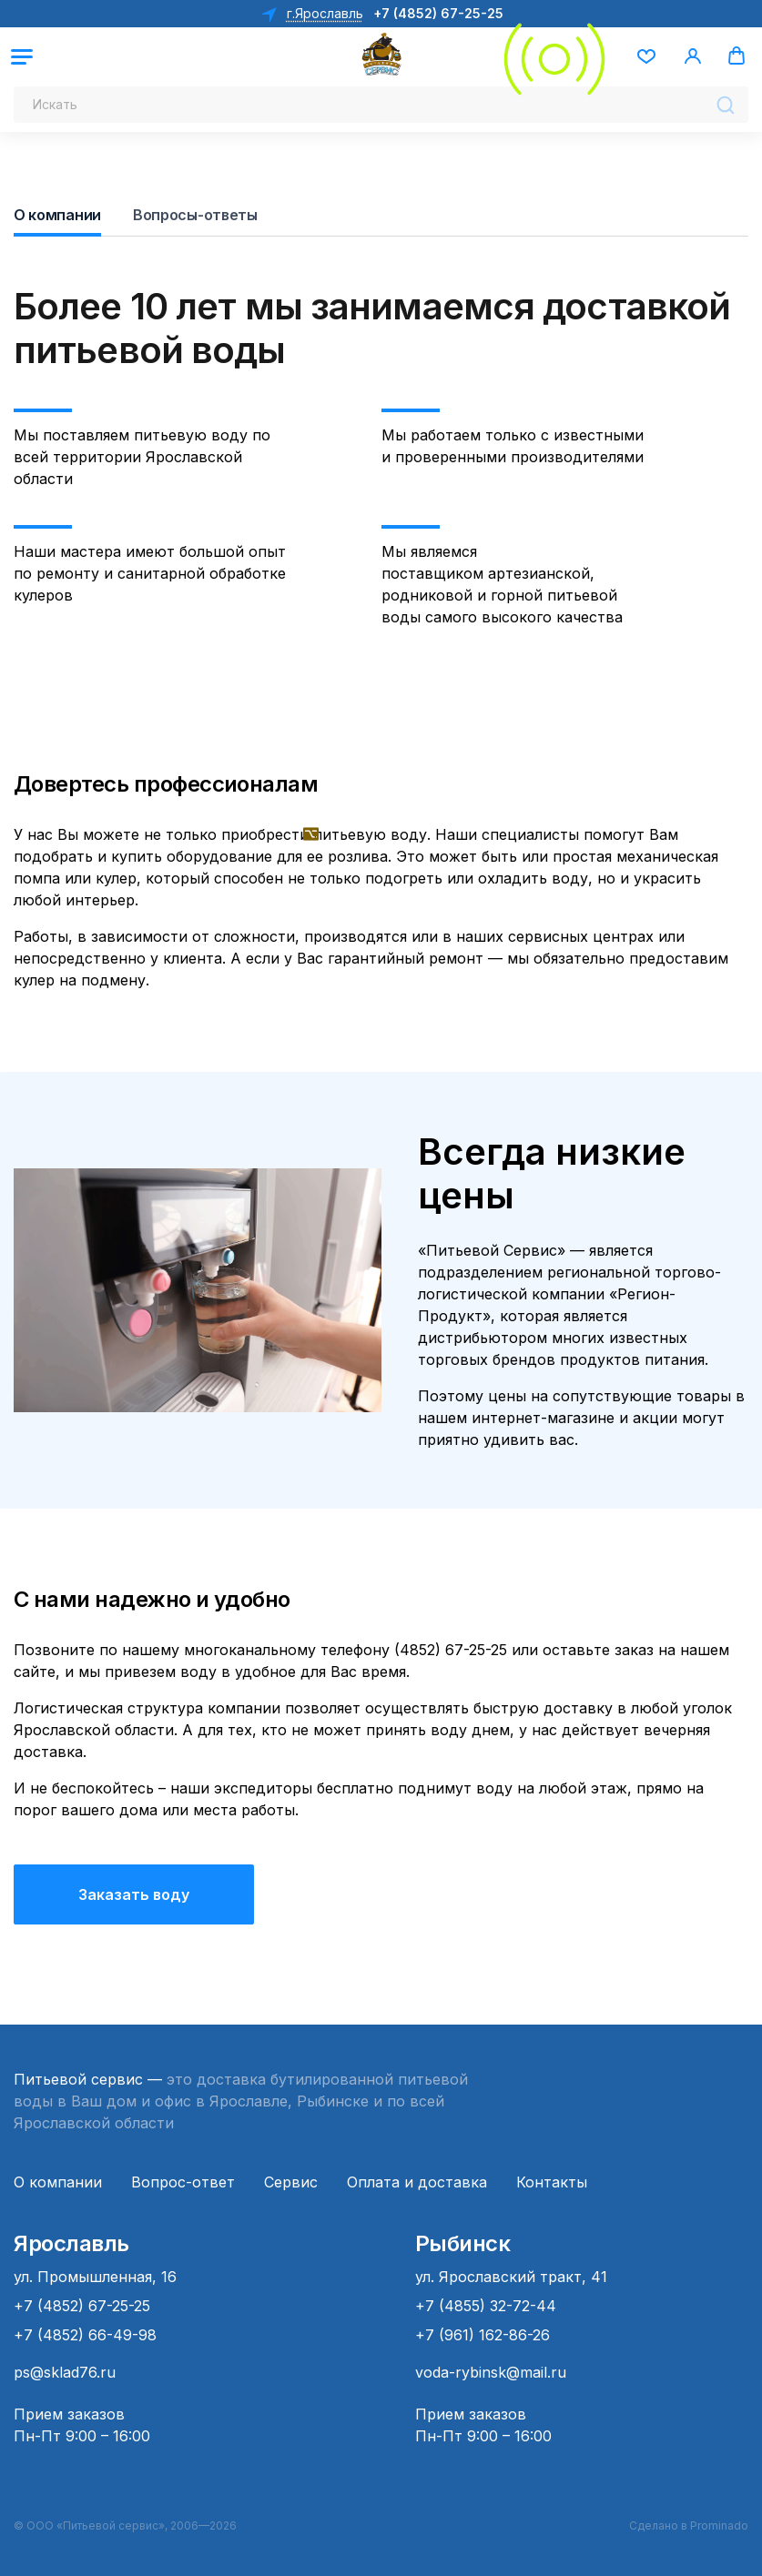  I want to click on keyboard option/alt key symbol, so click(310, 833).